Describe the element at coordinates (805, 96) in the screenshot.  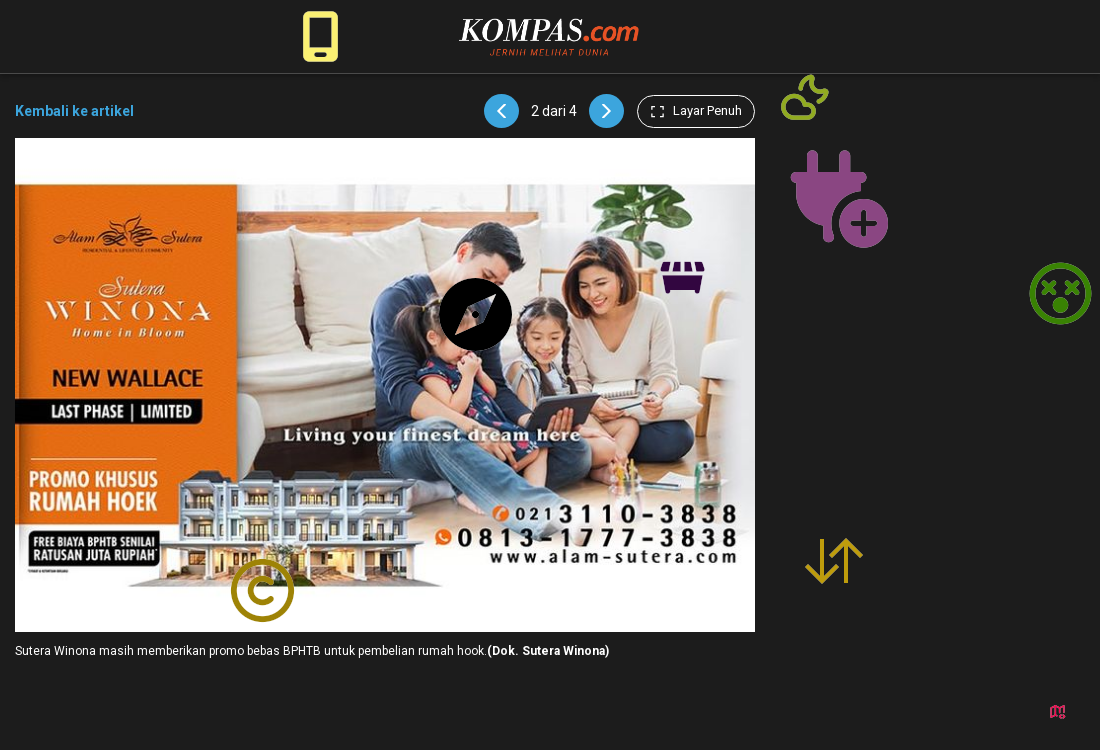
I see `indicates nighttime or evening weather conditions` at that location.